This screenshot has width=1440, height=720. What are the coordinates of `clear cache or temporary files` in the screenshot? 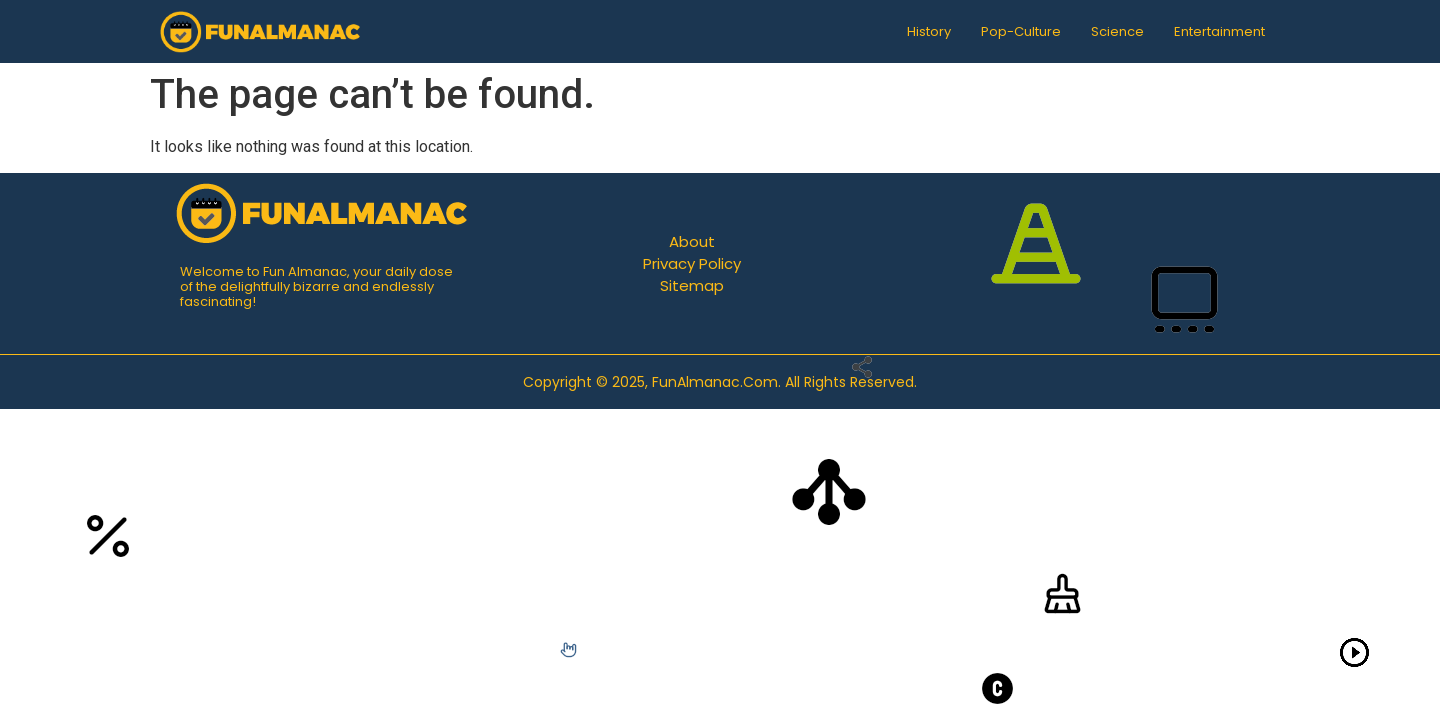 It's located at (1062, 593).